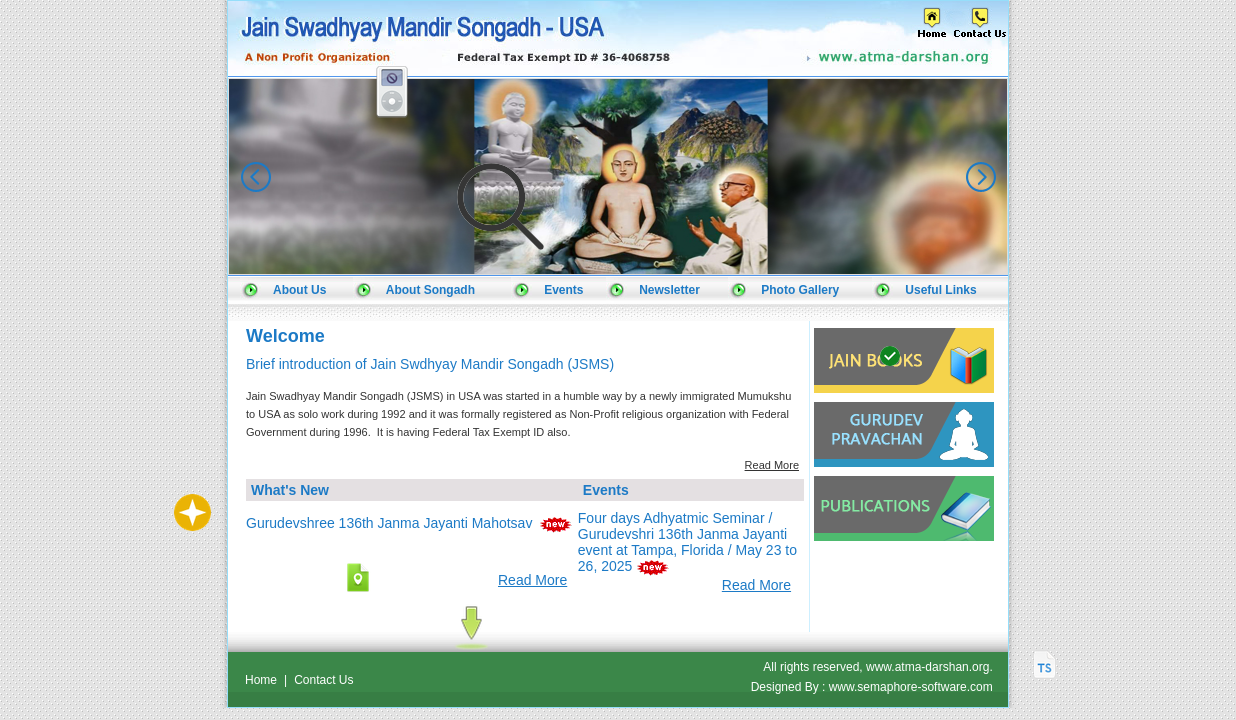 The width and height of the screenshot is (1236, 720). Describe the element at coordinates (1044, 664) in the screenshot. I see `a typescript source code file` at that location.